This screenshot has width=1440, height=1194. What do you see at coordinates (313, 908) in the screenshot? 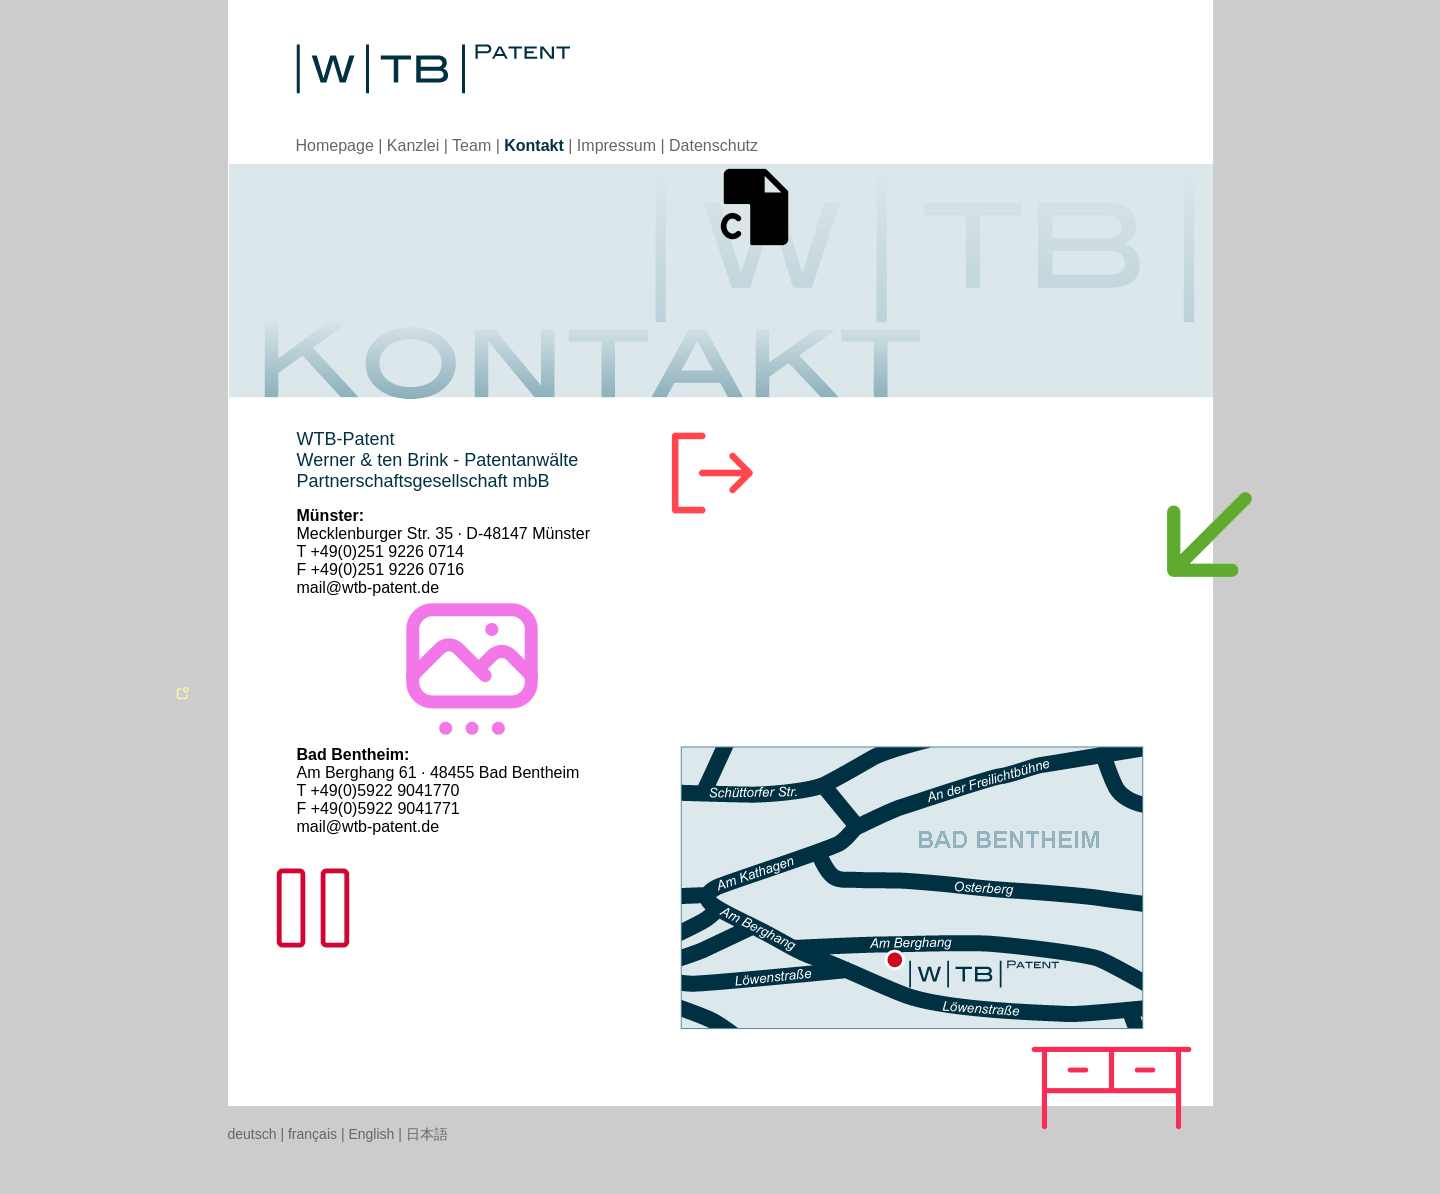
I see `pause media playback` at bounding box center [313, 908].